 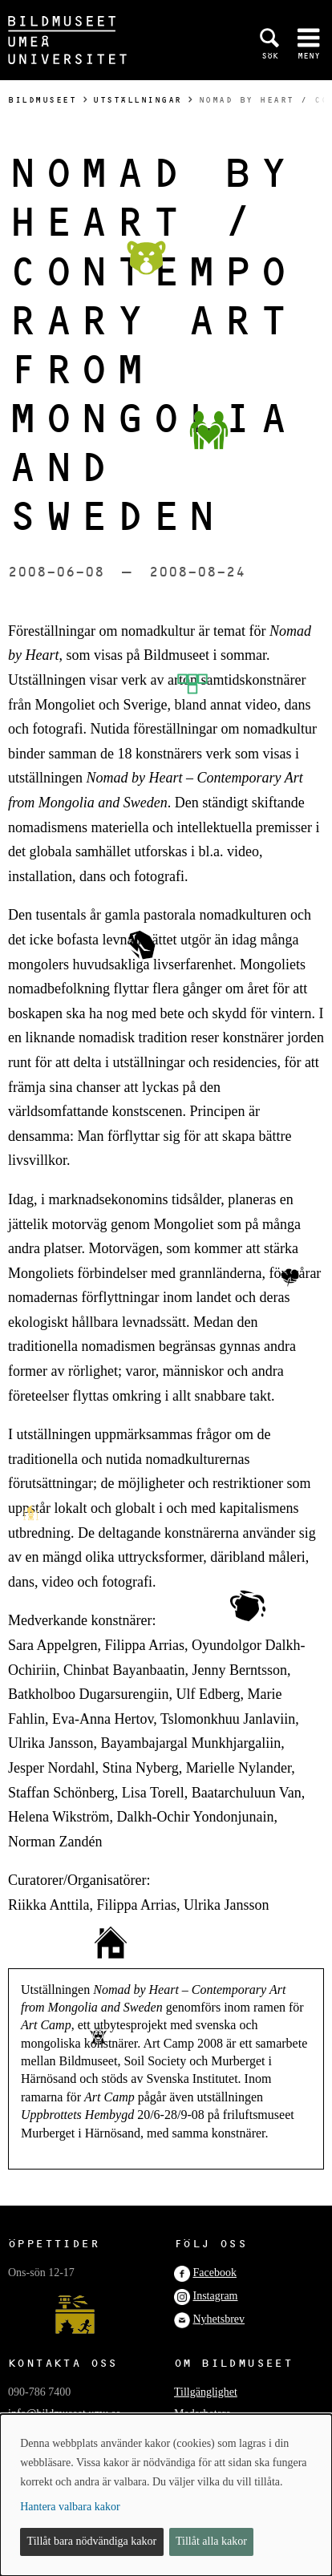 What do you see at coordinates (248, 1606) in the screenshot?
I see `indicates watering or irrigation action` at bounding box center [248, 1606].